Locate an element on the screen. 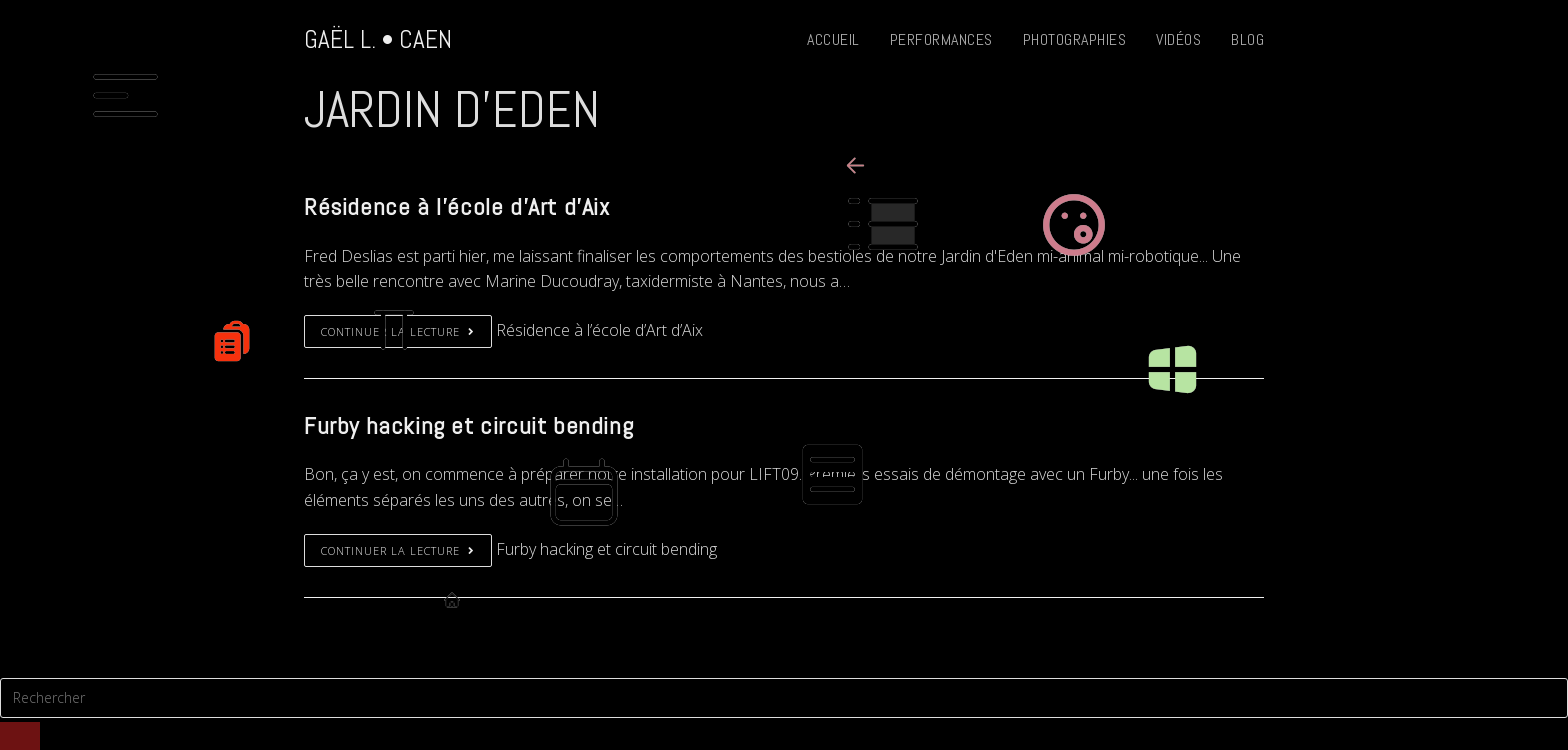 The height and width of the screenshot is (750, 1568). view items in a list format is located at coordinates (883, 224).